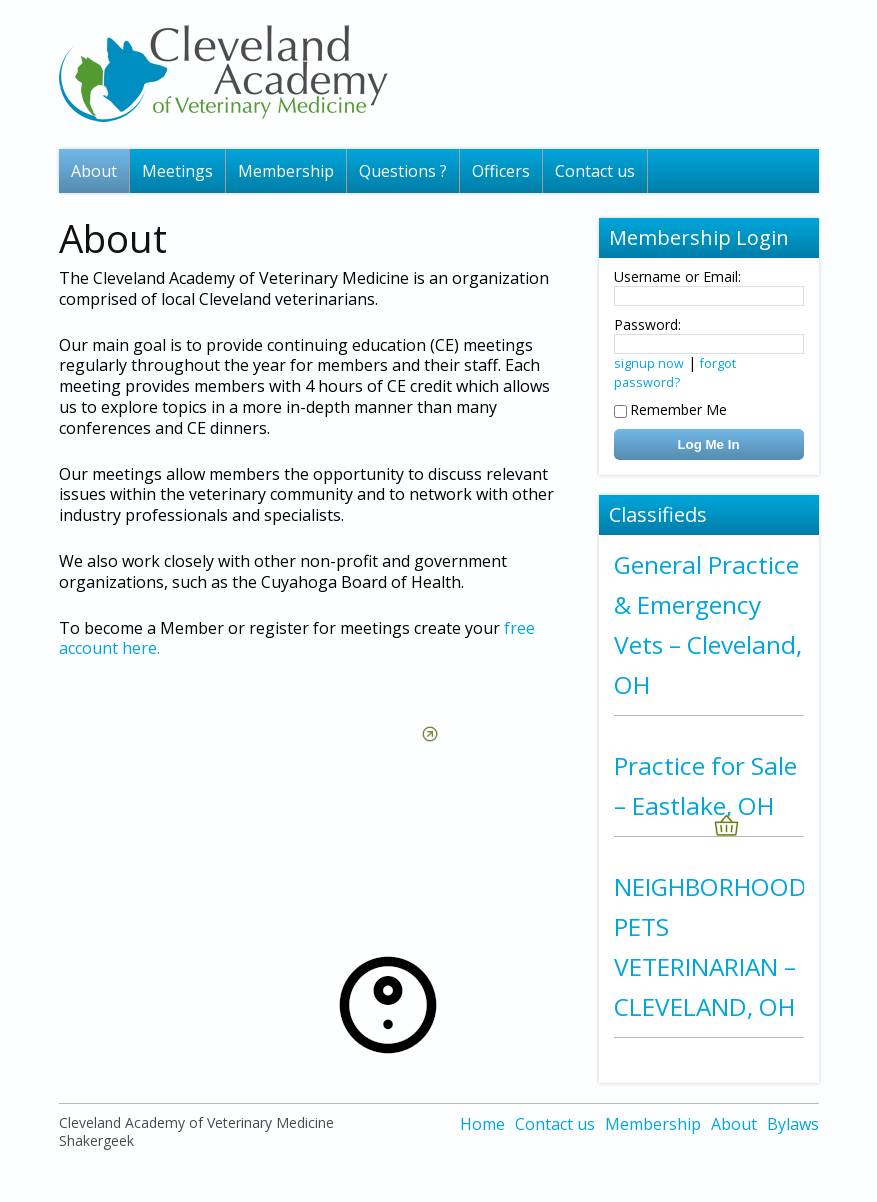 The height and width of the screenshot is (1202, 877). What do you see at coordinates (430, 734) in the screenshot?
I see `open link in new tab or window` at bounding box center [430, 734].